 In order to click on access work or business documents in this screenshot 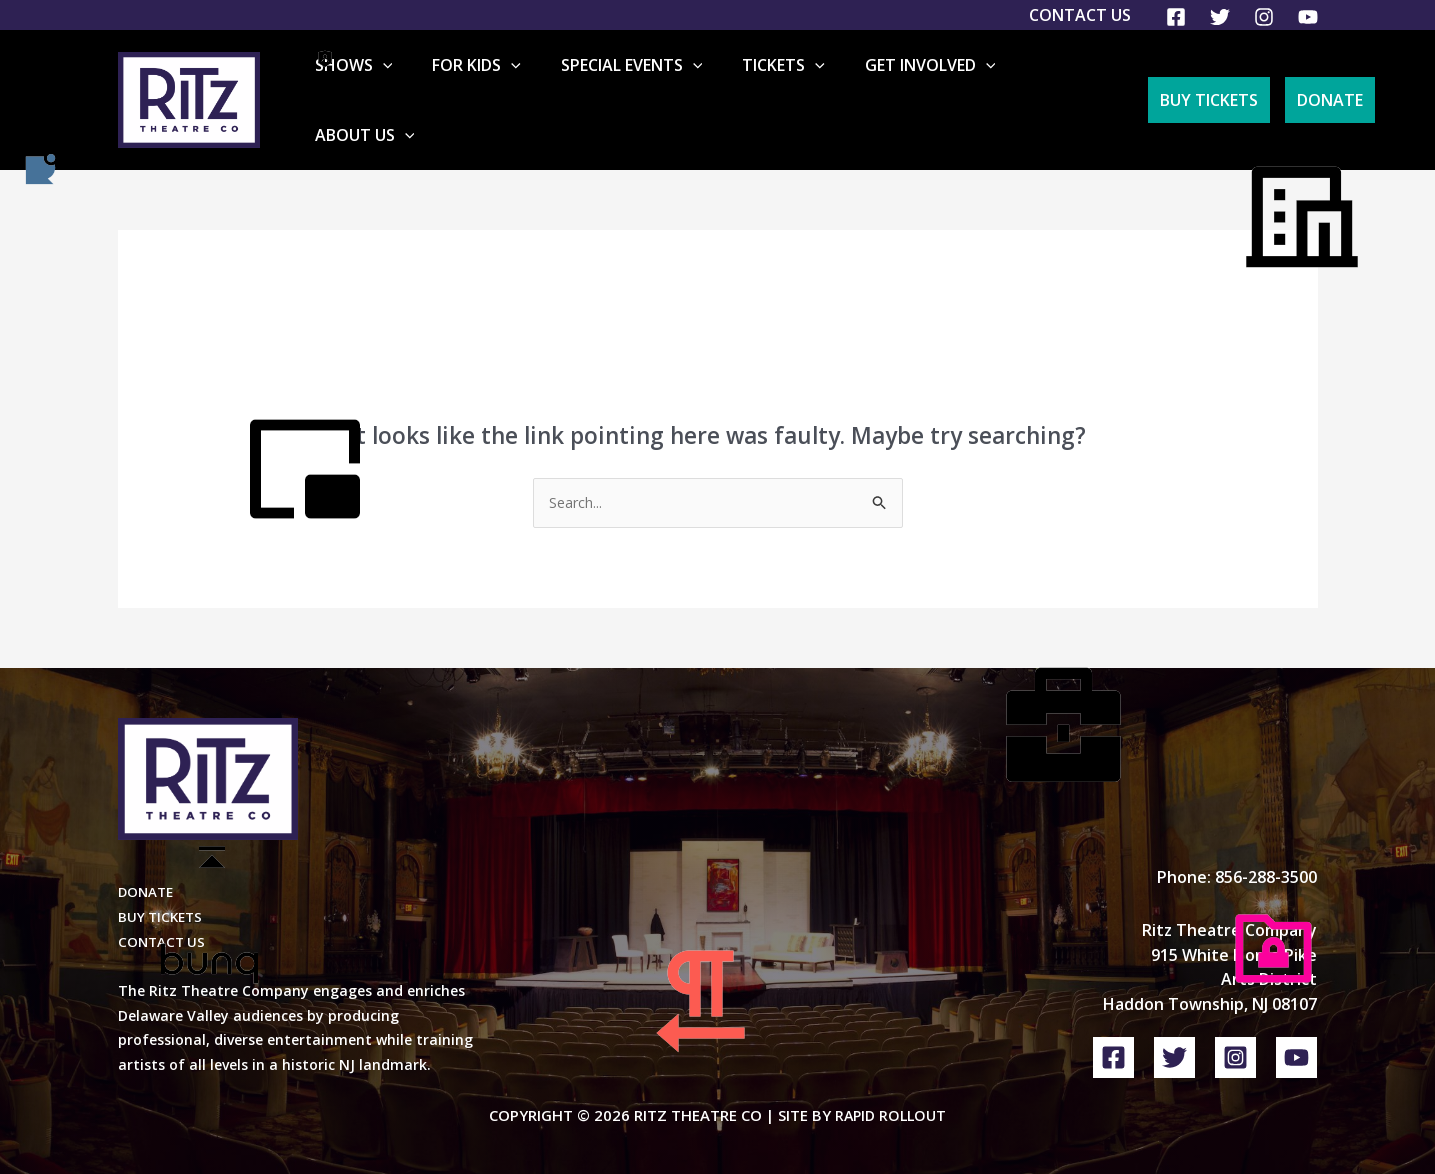, I will do `click(1063, 730)`.